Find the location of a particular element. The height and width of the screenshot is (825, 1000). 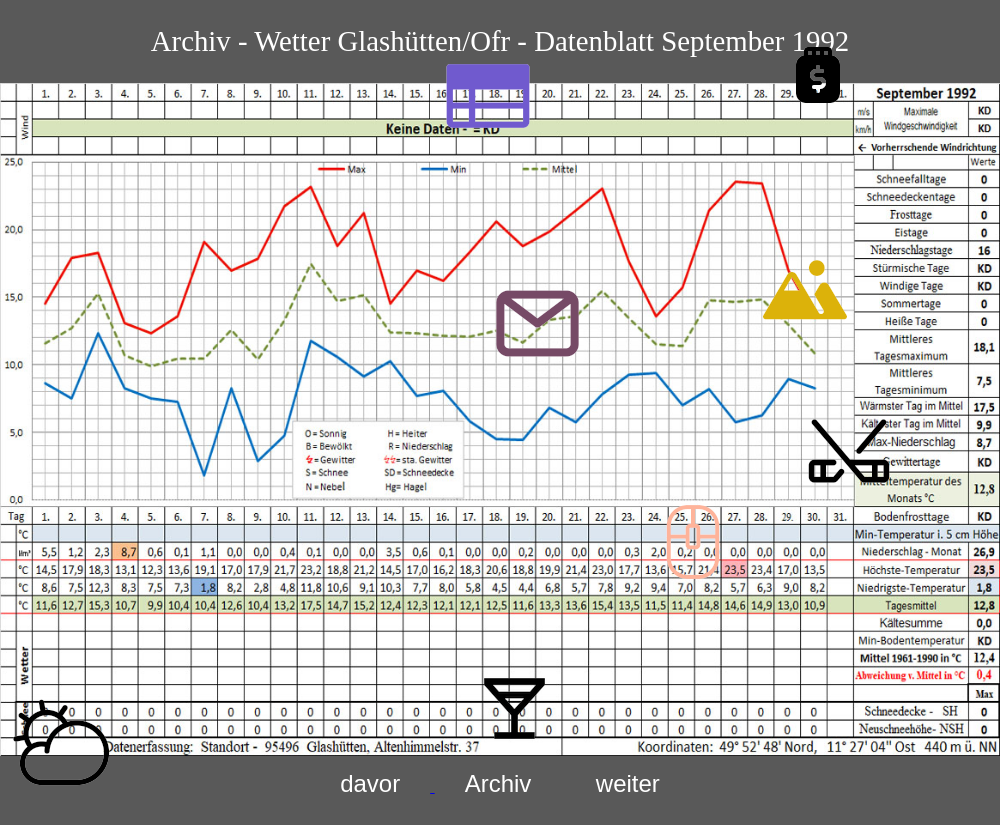

find nearby bars or nightlife is located at coordinates (514, 708).